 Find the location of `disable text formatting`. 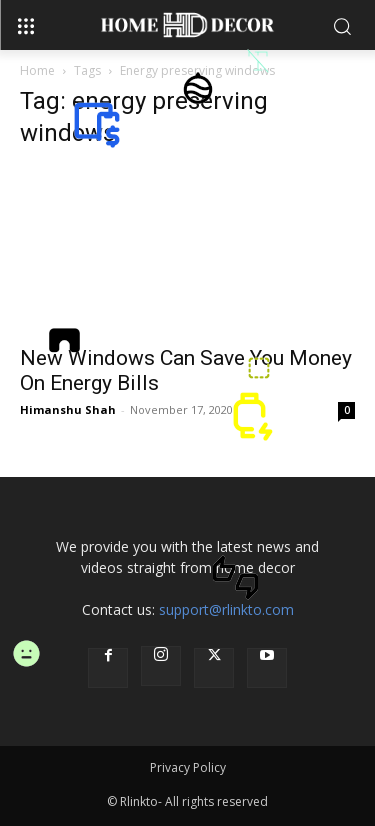

disable text formatting is located at coordinates (258, 61).